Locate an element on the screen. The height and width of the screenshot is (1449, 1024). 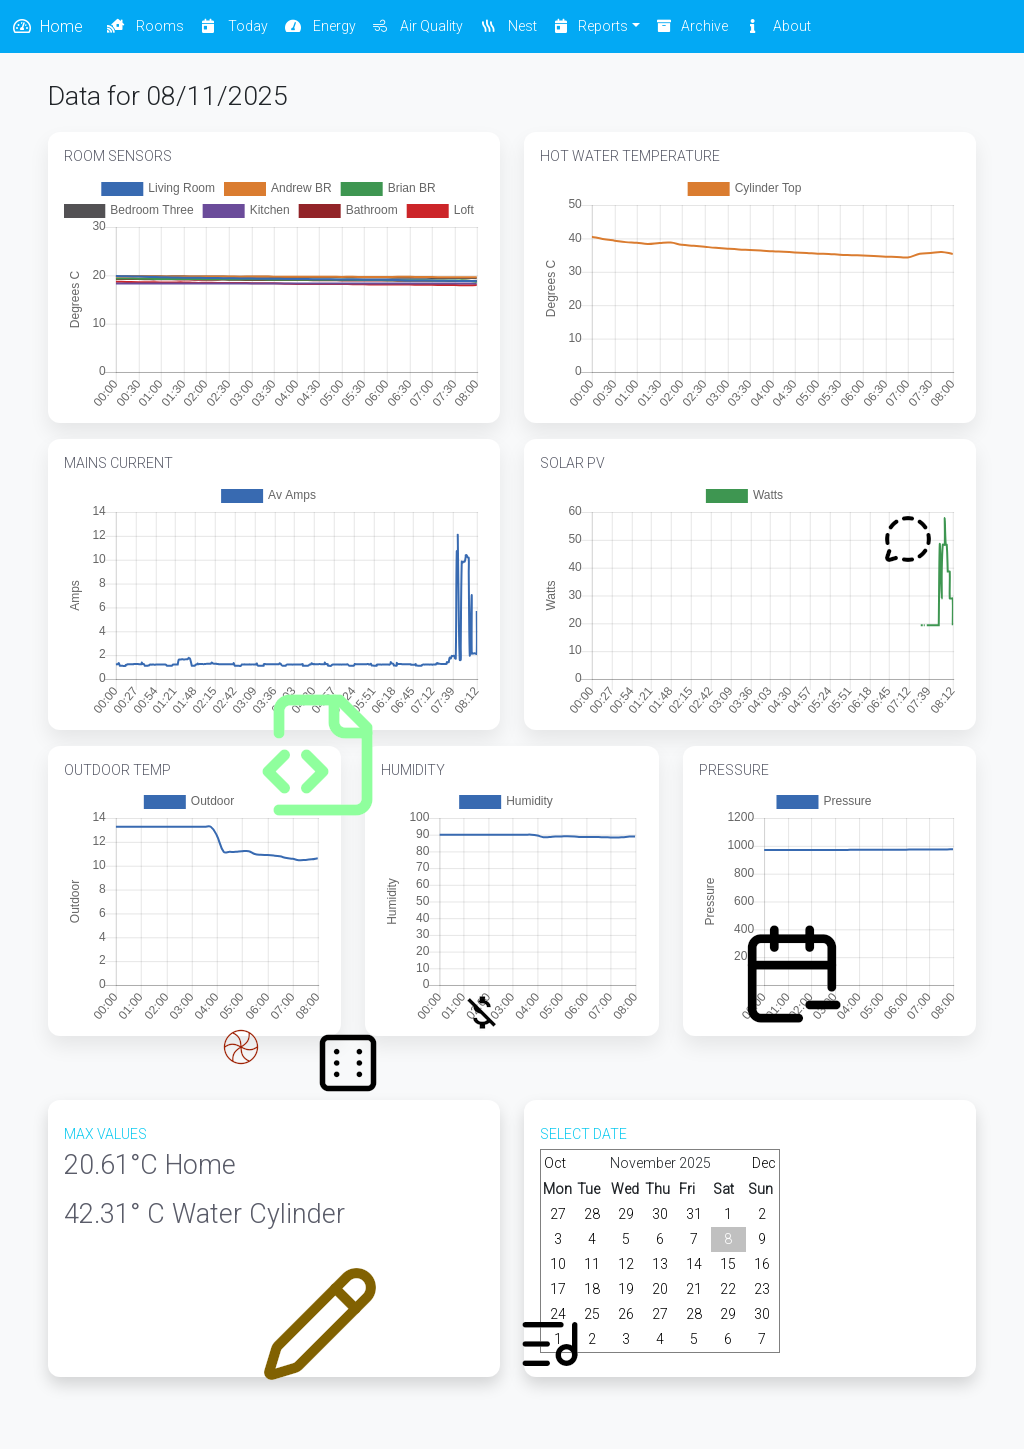
loading content in progress is located at coordinates (241, 1047).